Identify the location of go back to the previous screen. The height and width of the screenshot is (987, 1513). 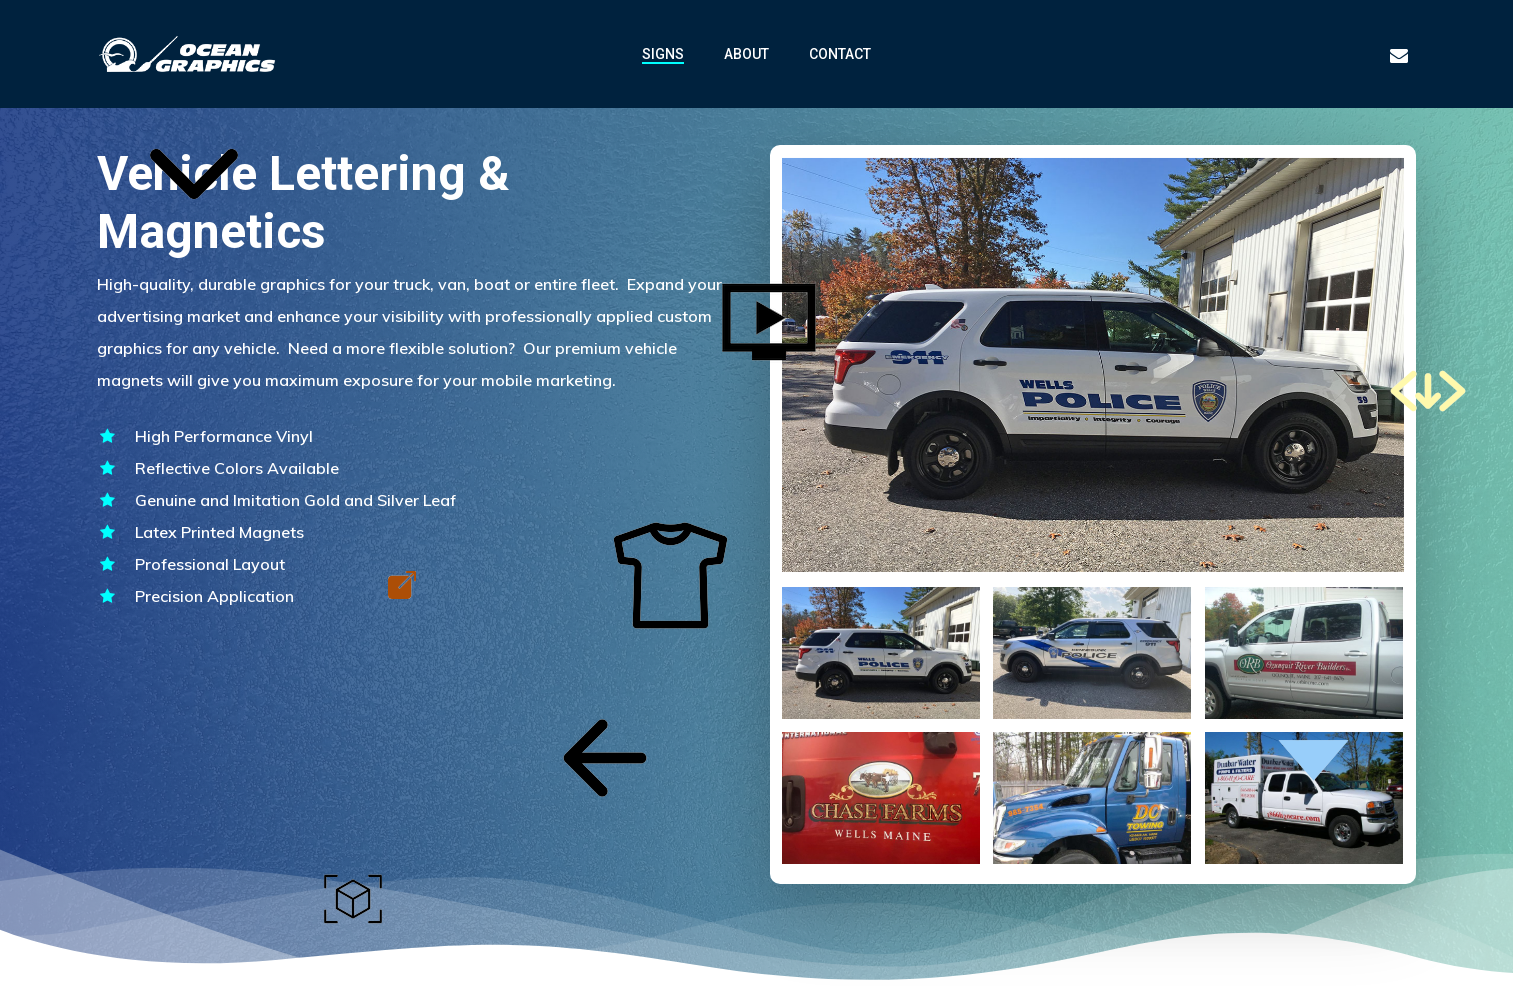
(605, 758).